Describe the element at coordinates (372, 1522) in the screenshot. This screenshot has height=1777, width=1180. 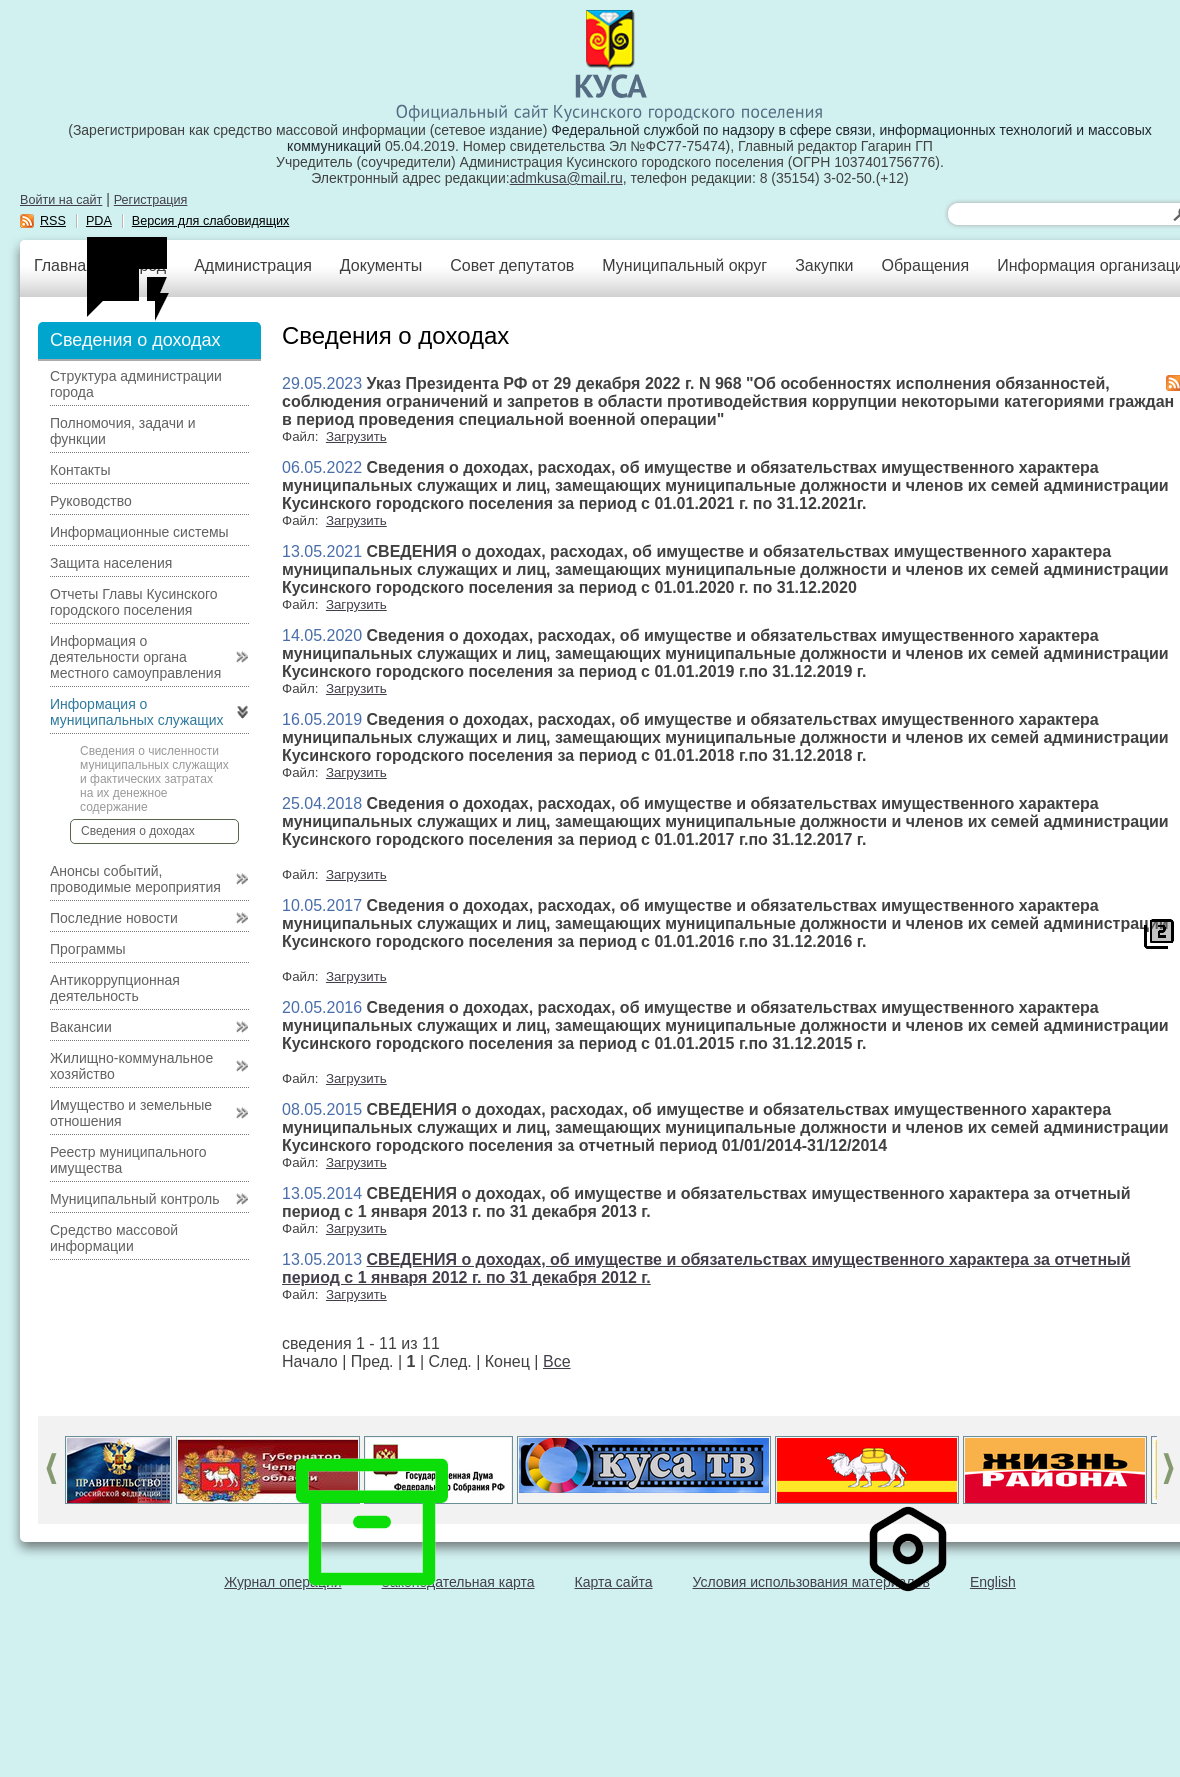
I see `archive this item` at that location.